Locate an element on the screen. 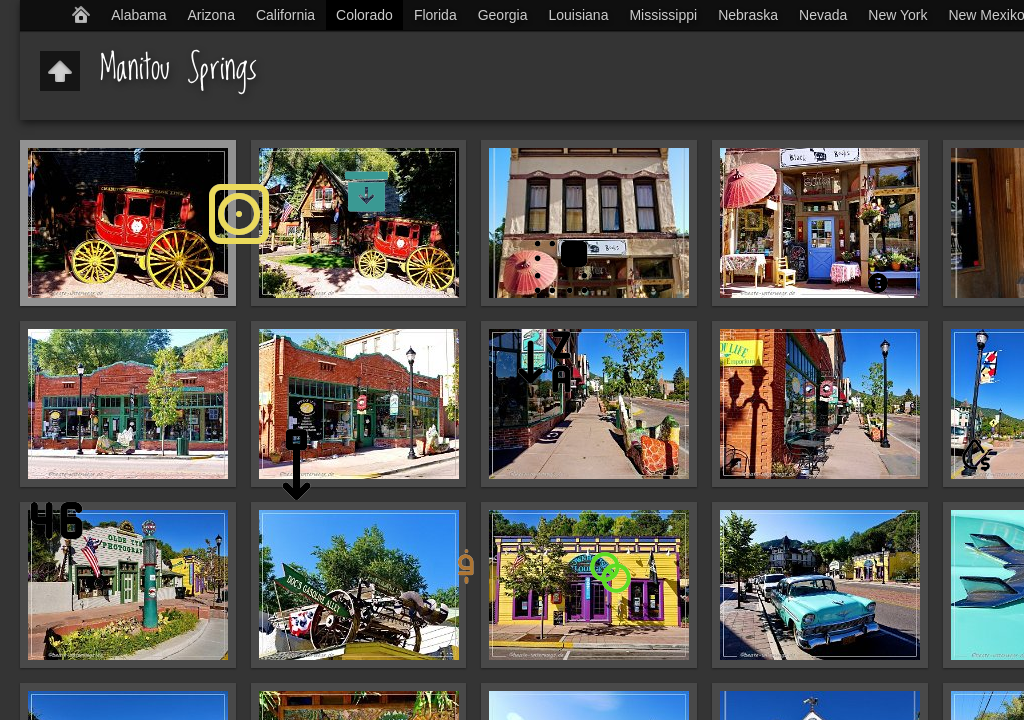 The image size is (1024, 720). sort items alphabetically from Z to A is located at coordinates (546, 362).